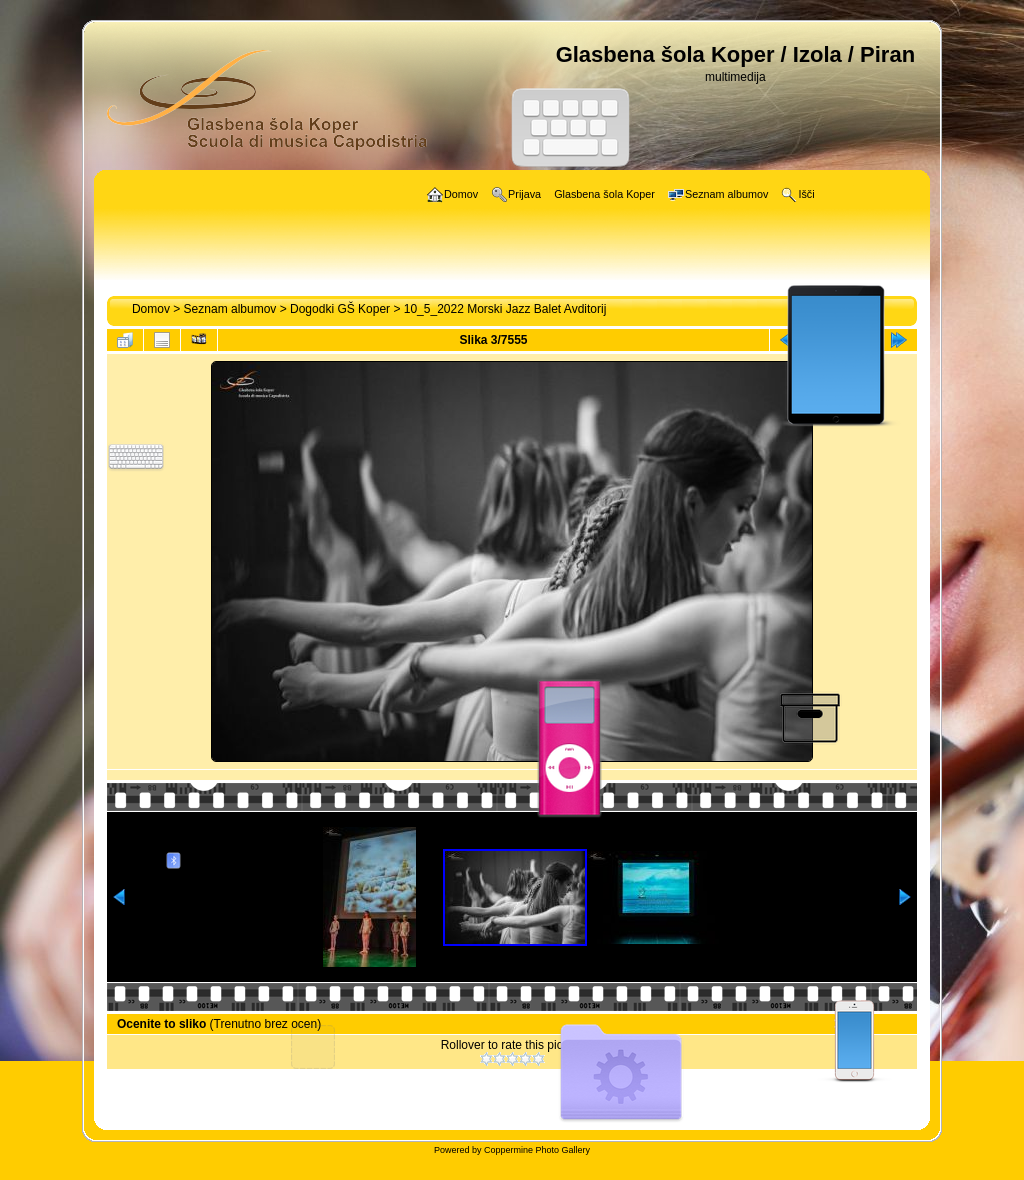 Image resolution: width=1024 pixels, height=1180 pixels. I want to click on connect an external keyboard, so click(136, 457).